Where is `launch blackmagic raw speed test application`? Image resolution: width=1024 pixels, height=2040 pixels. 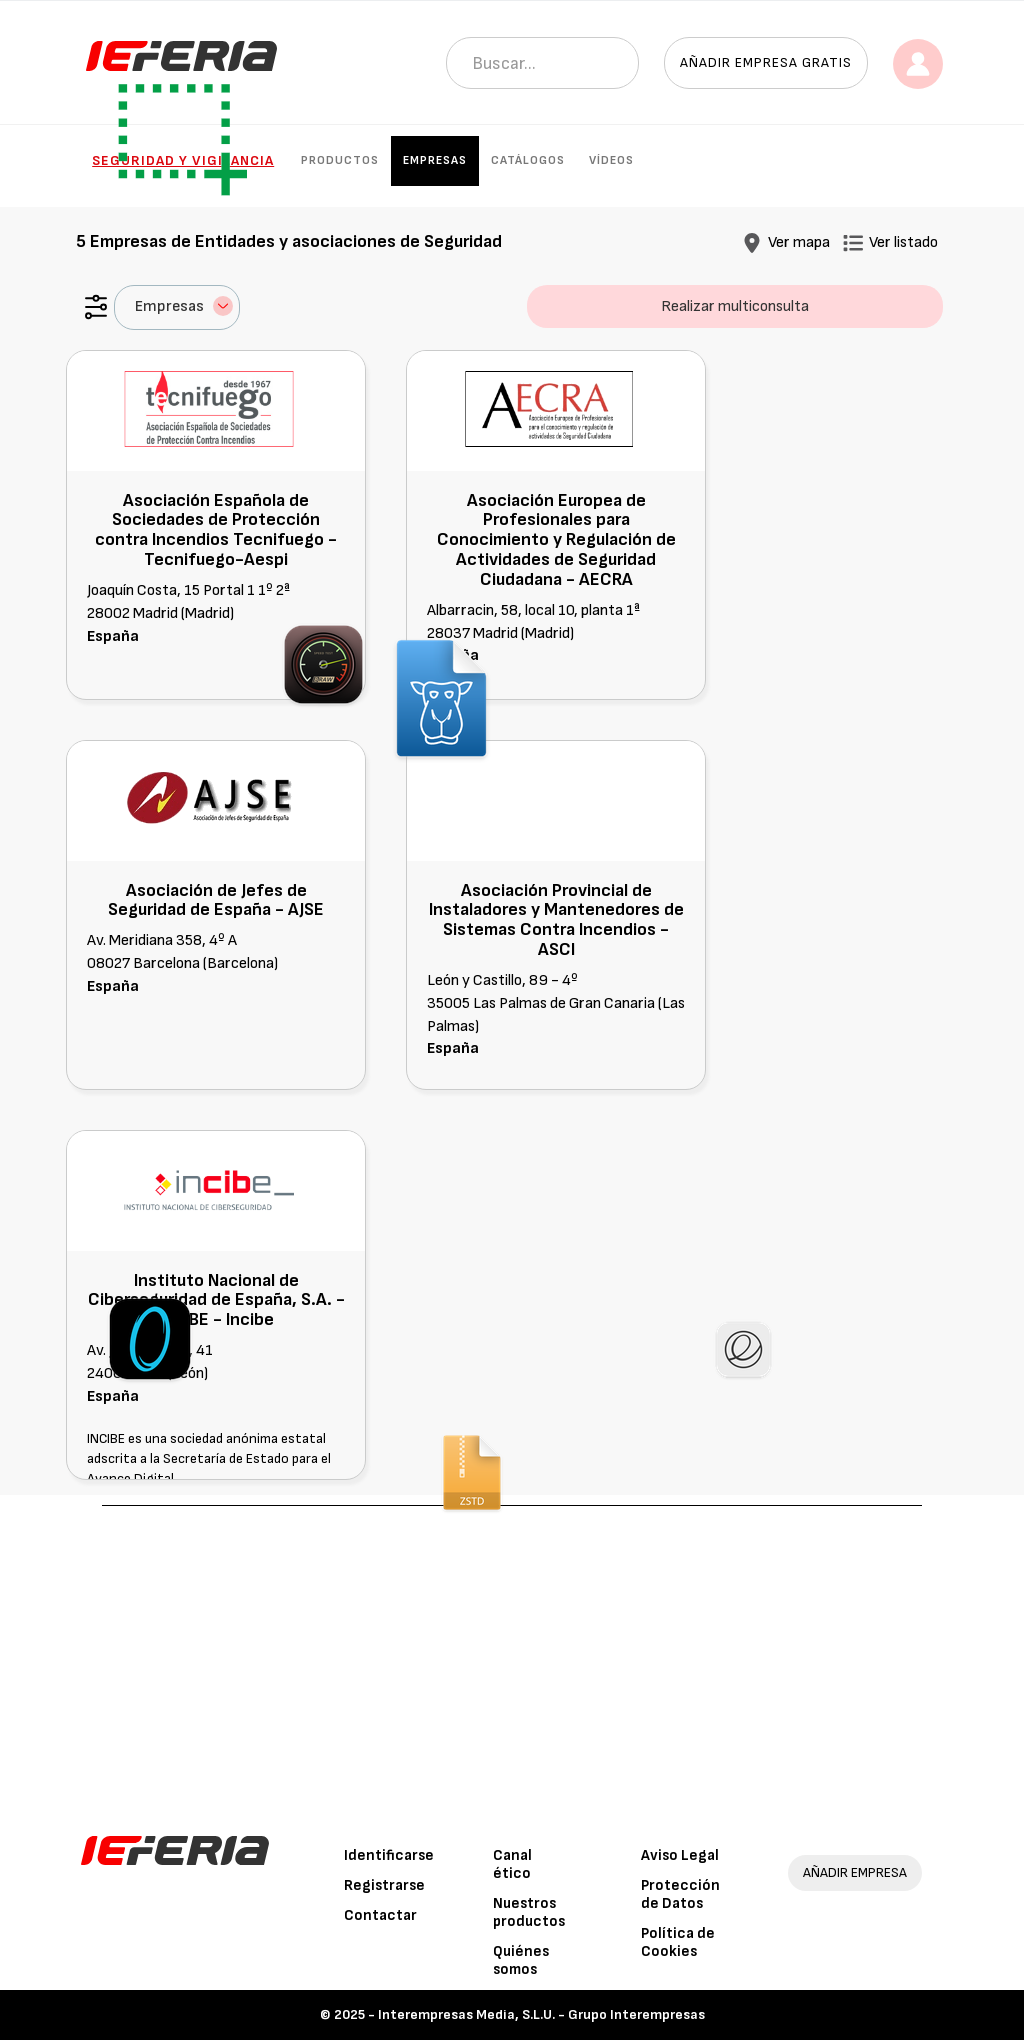
launch blackmagic raw speed test application is located at coordinates (323, 664).